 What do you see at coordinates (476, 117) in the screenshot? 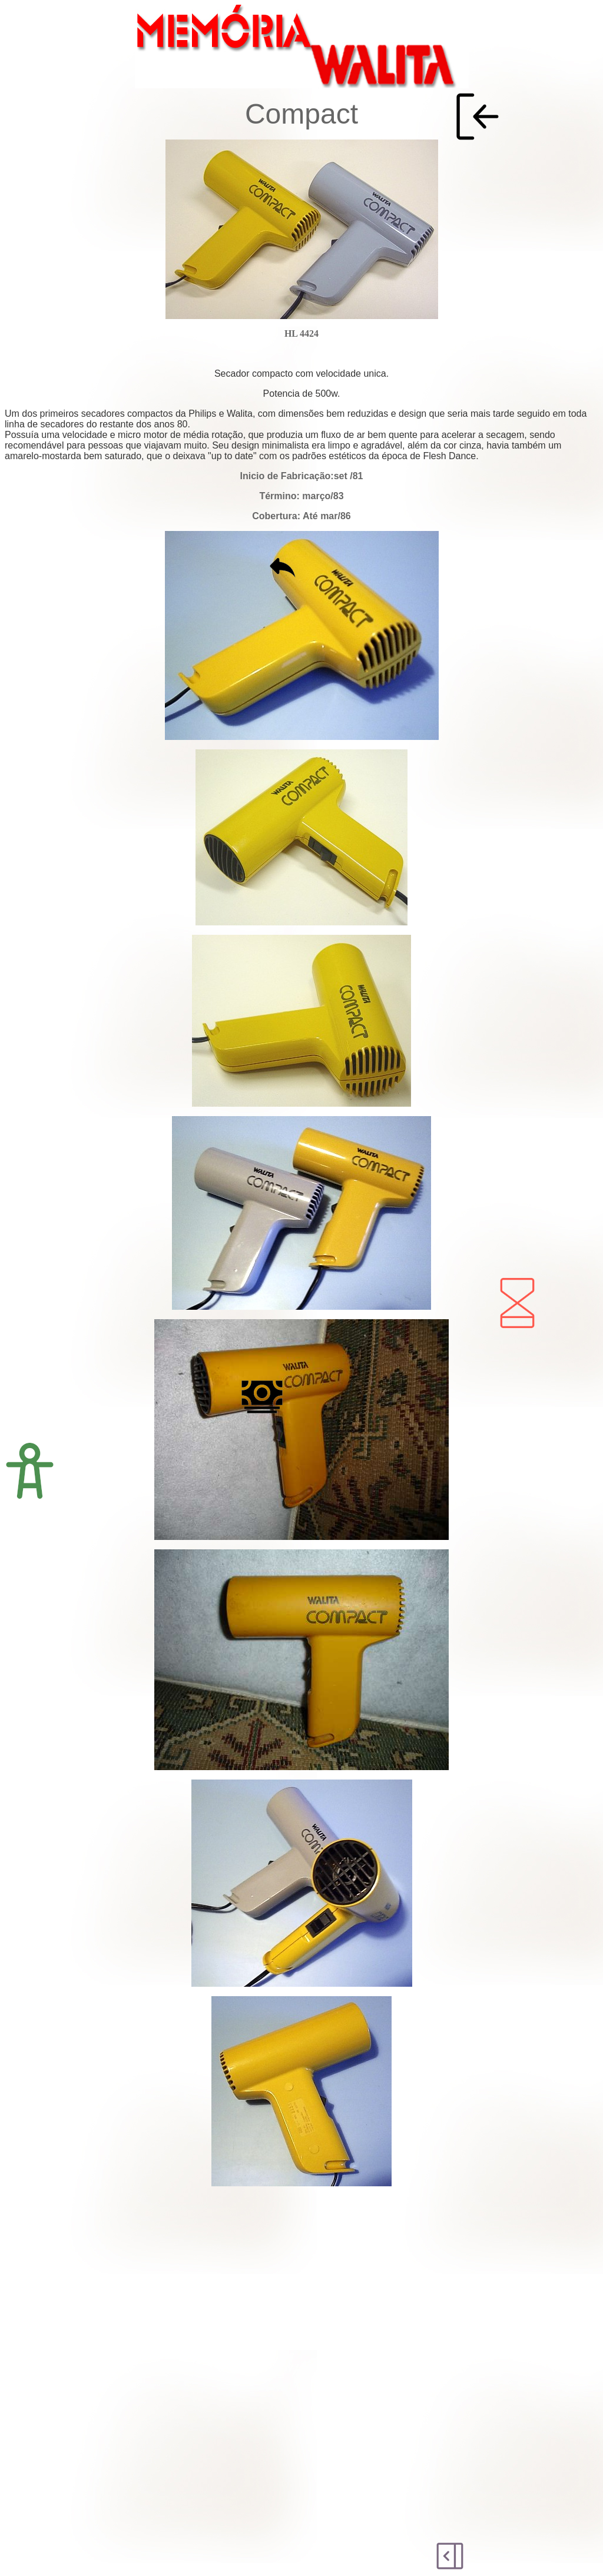
I see `sign in to your account` at bounding box center [476, 117].